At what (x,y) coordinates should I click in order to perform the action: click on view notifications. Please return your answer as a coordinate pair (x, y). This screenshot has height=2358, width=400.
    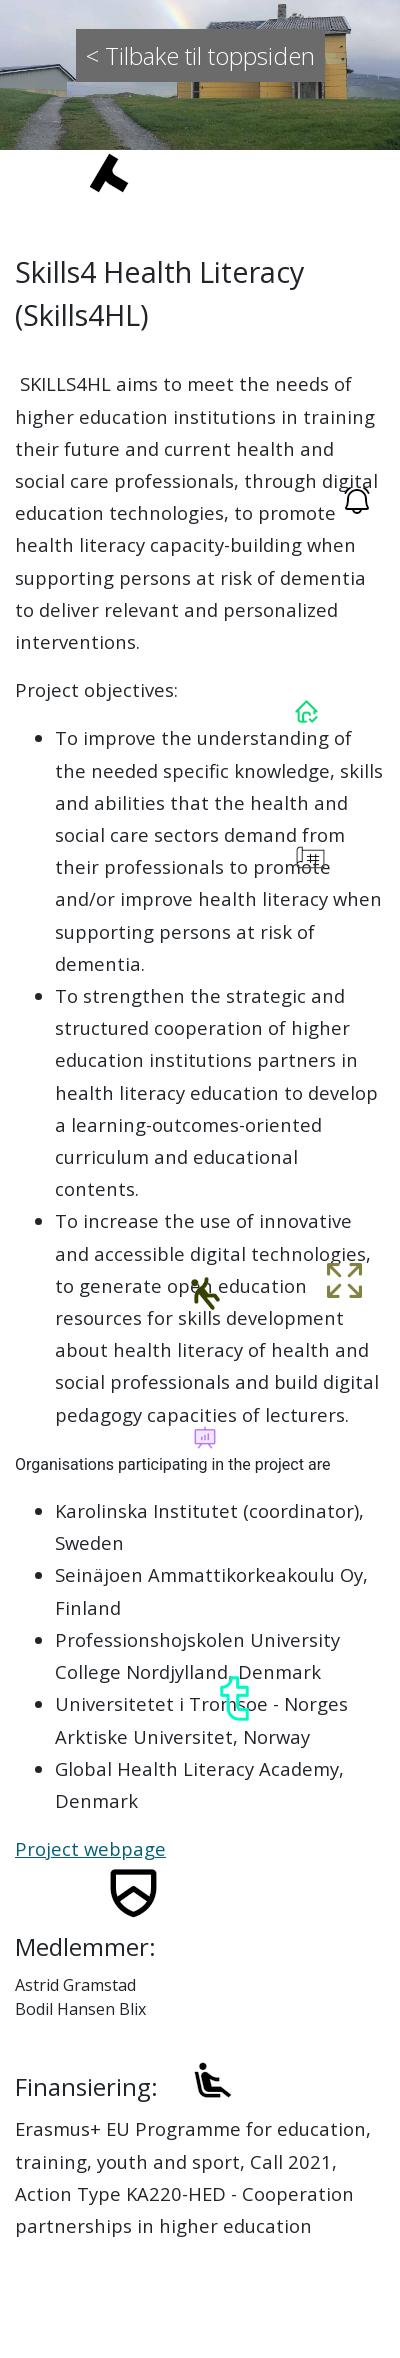
    Looking at the image, I should click on (357, 501).